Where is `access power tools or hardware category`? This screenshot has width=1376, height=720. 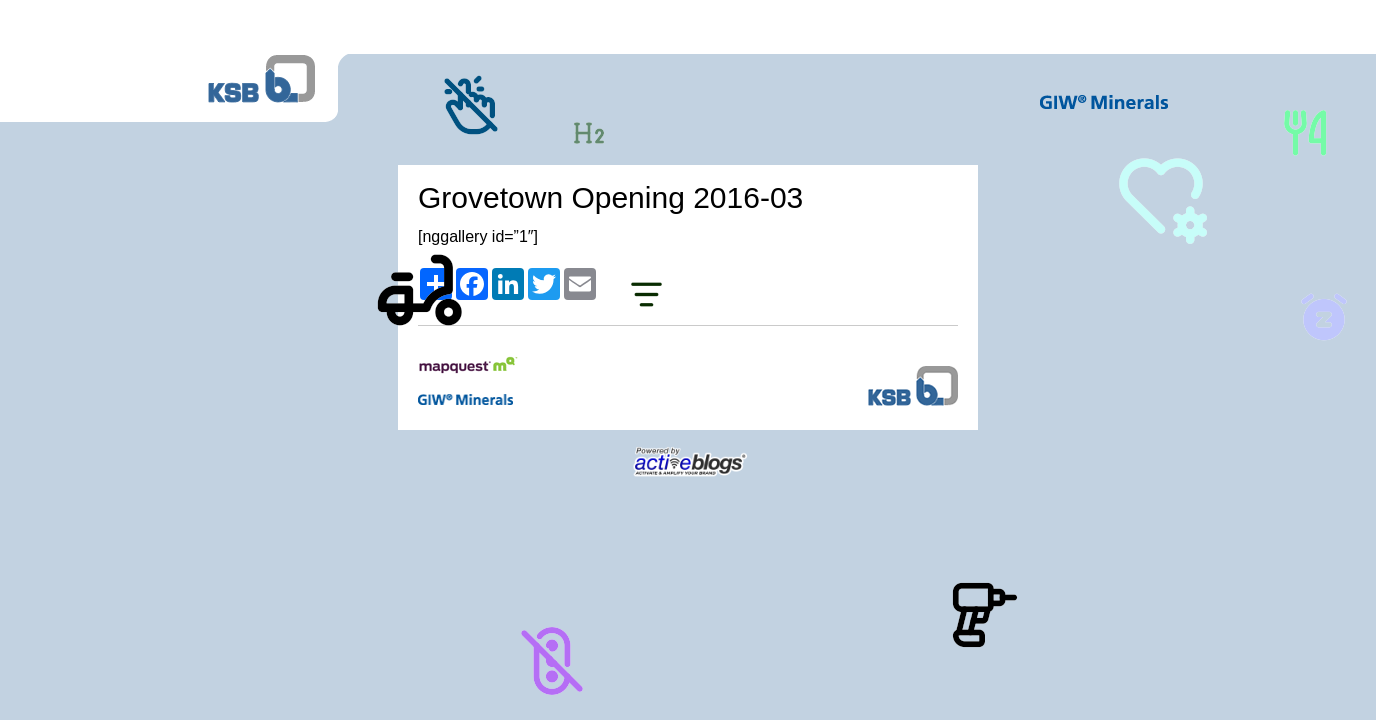
access power tools or hardware category is located at coordinates (985, 615).